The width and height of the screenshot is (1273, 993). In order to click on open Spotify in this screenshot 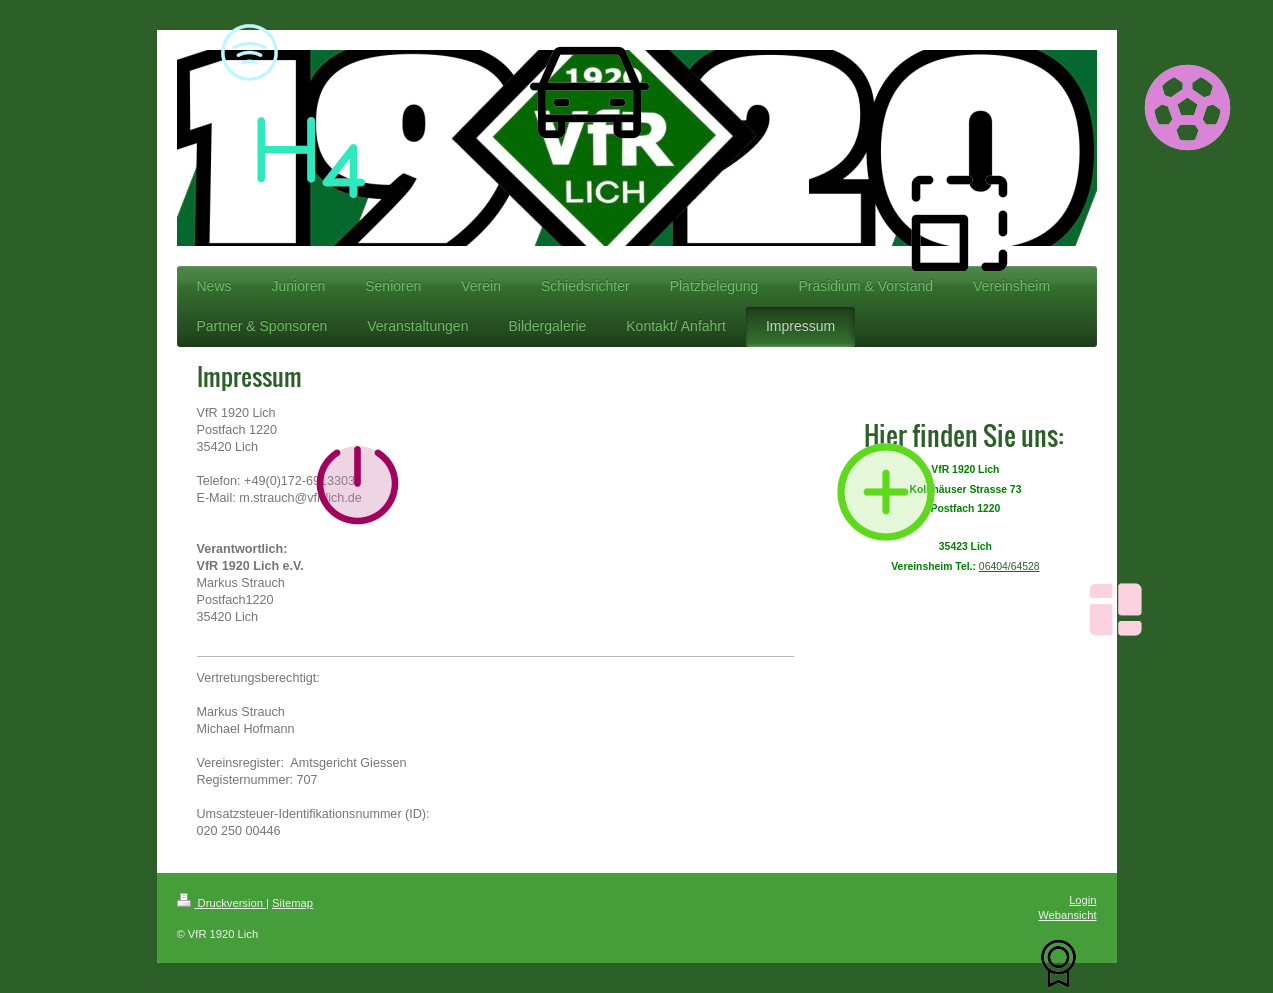, I will do `click(249, 52)`.